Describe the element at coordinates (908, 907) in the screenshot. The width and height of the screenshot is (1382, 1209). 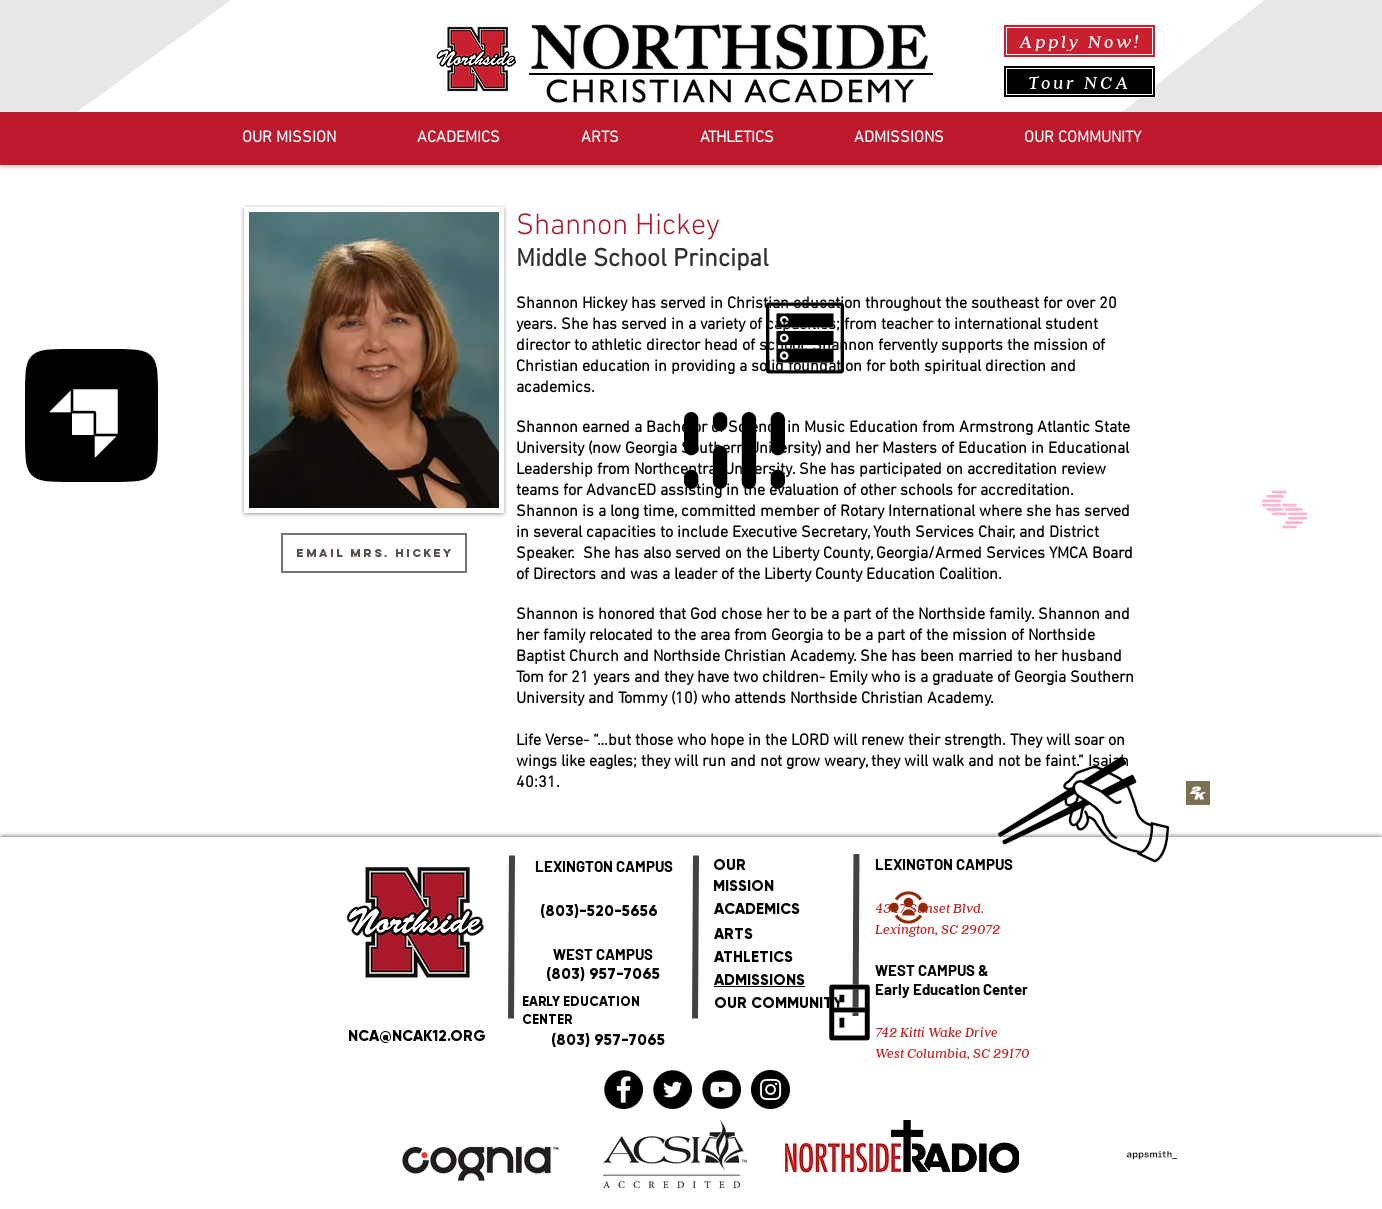
I see `view community members` at that location.